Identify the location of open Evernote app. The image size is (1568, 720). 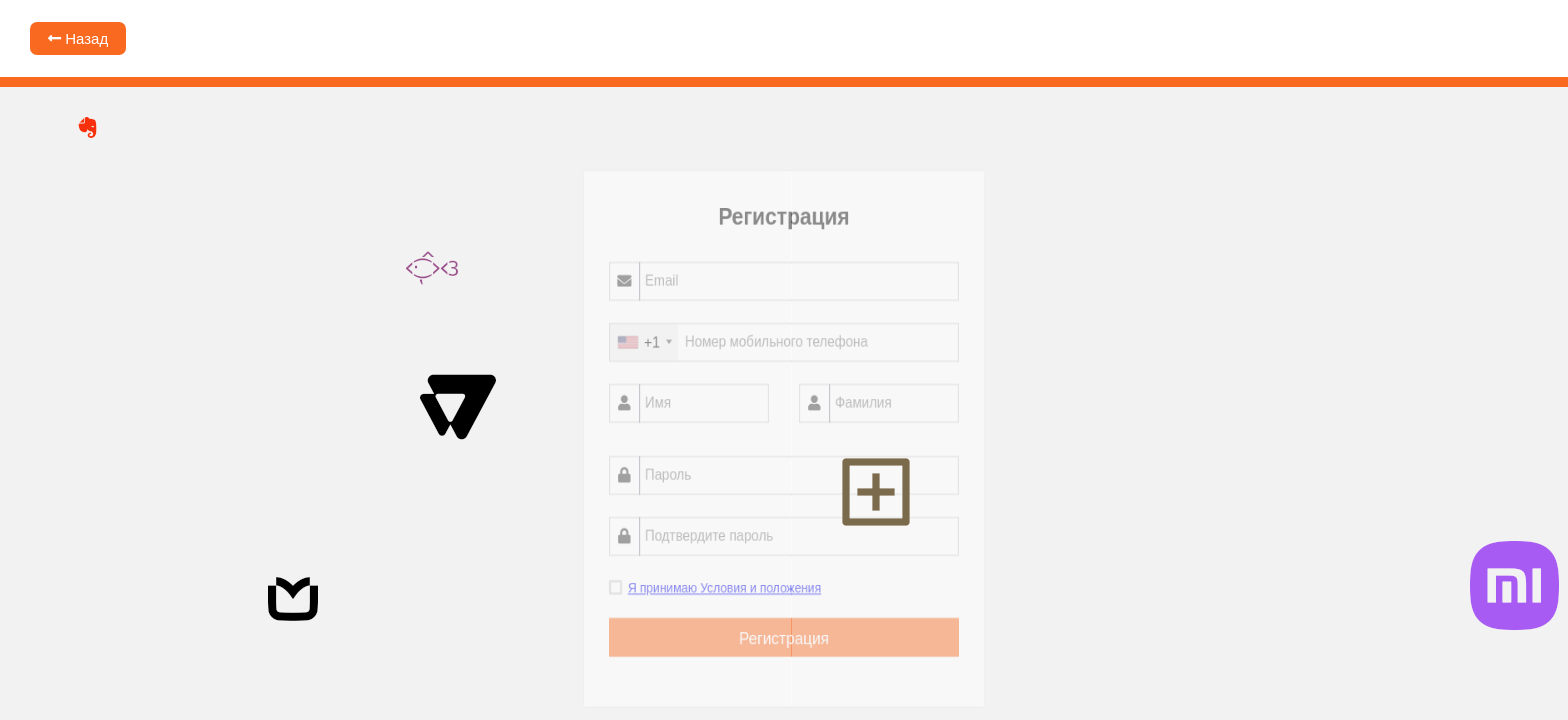
(87, 127).